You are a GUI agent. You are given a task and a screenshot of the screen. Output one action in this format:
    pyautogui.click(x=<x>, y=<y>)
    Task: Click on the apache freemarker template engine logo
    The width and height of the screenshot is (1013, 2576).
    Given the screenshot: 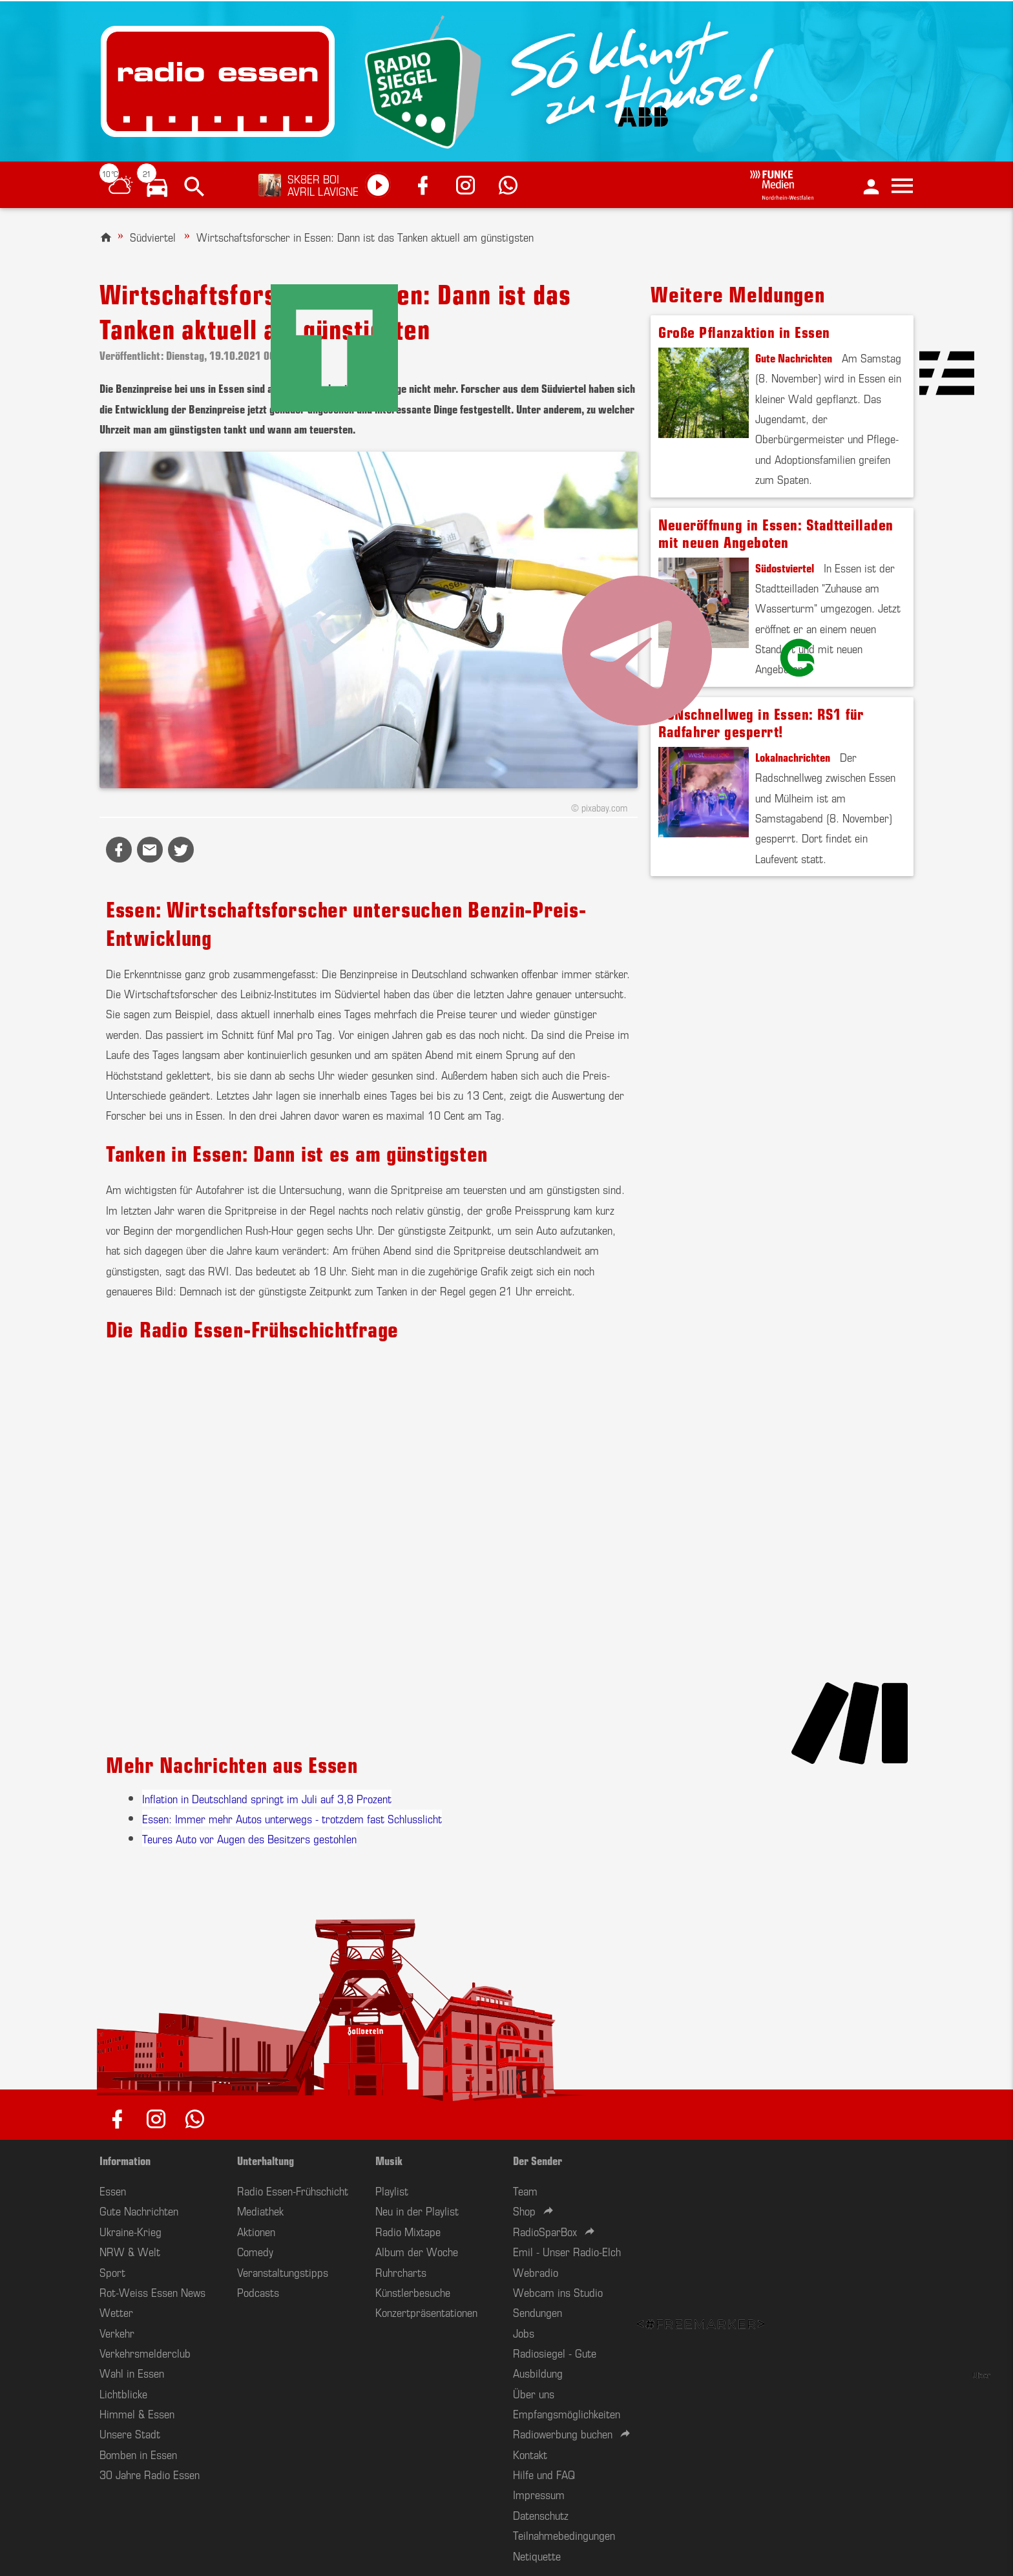 What is the action you would take?
    pyautogui.click(x=700, y=2324)
    